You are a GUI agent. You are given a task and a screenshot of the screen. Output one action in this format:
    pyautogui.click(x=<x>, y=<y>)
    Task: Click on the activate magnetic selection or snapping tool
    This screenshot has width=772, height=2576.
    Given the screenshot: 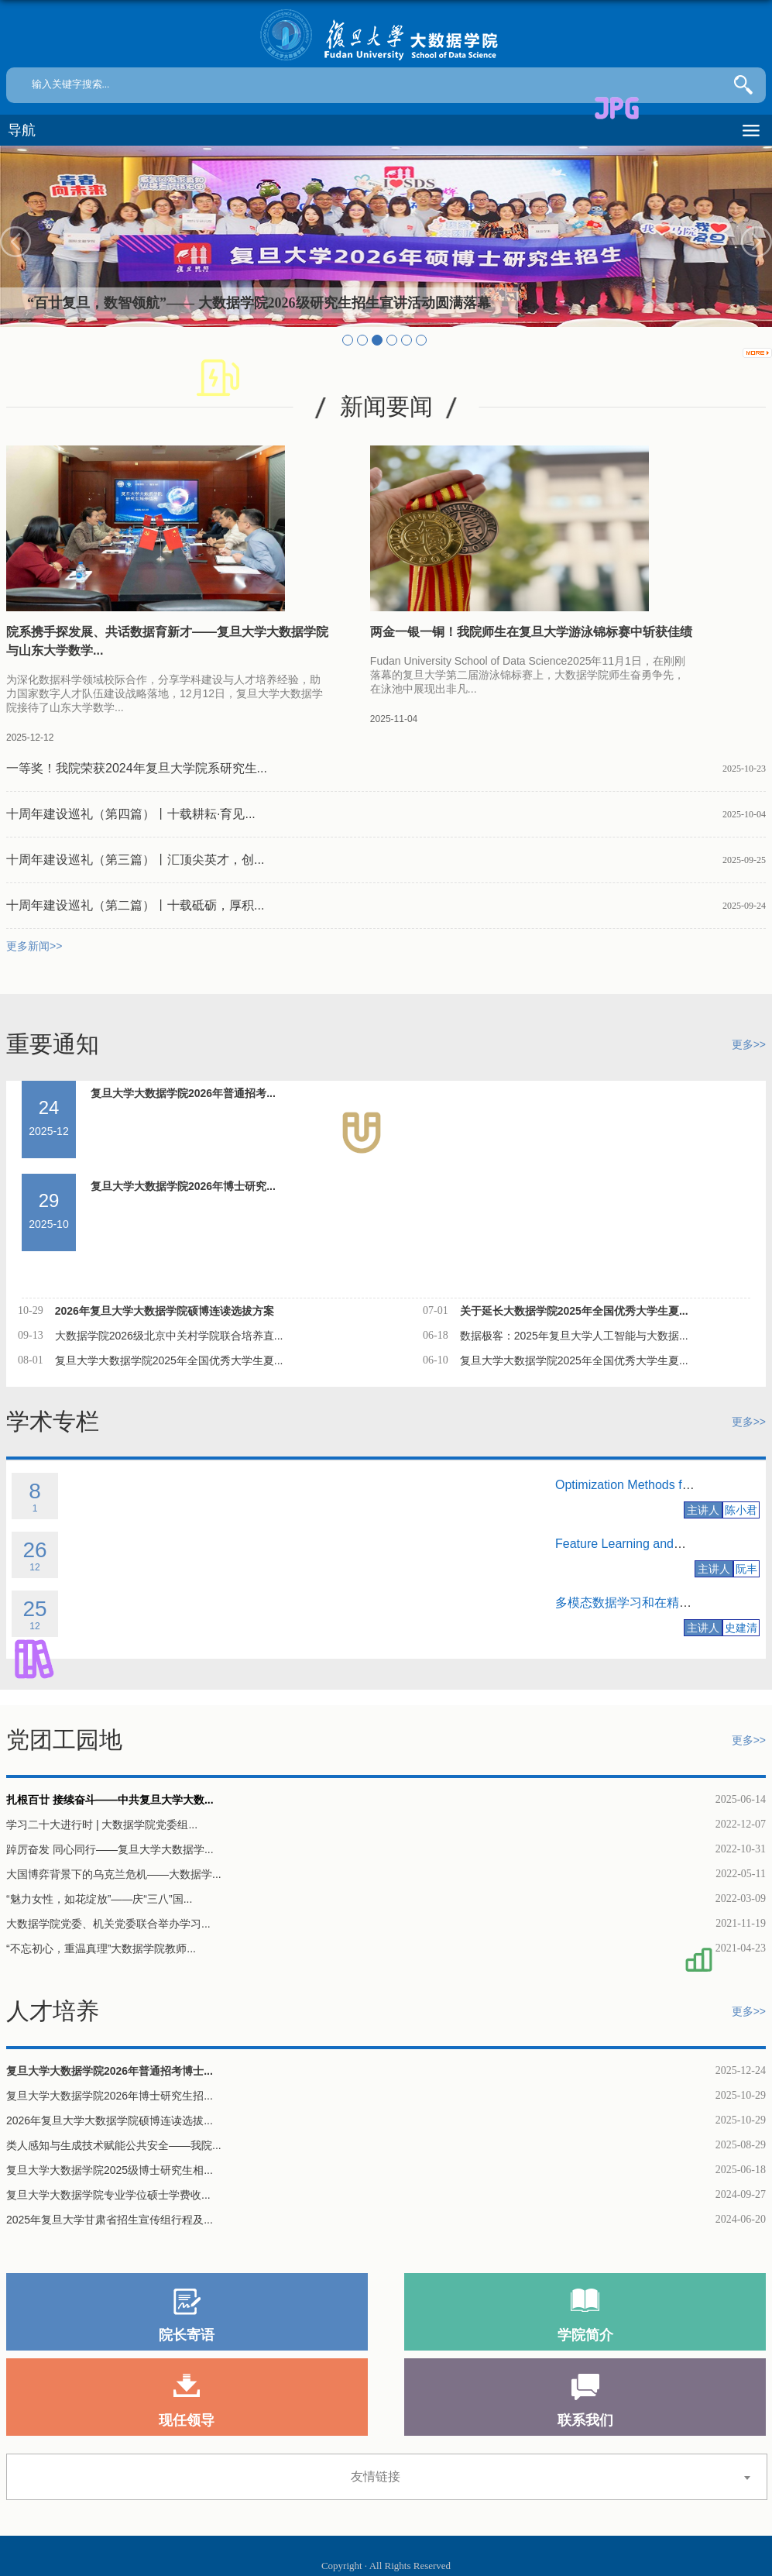 What is the action you would take?
    pyautogui.click(x=362, y=1131)
    